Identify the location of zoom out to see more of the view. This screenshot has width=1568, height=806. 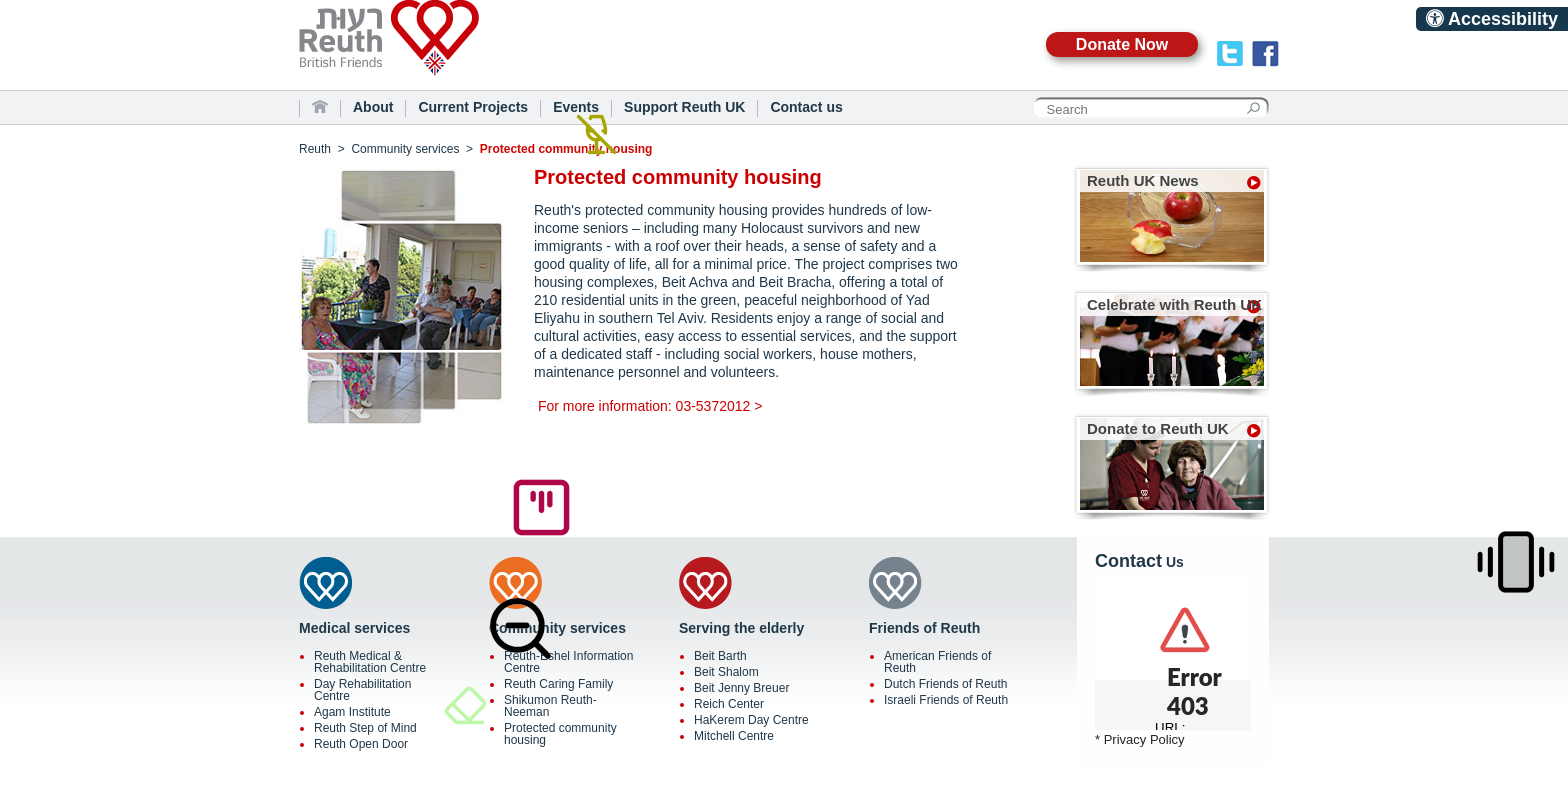
(520, 628).